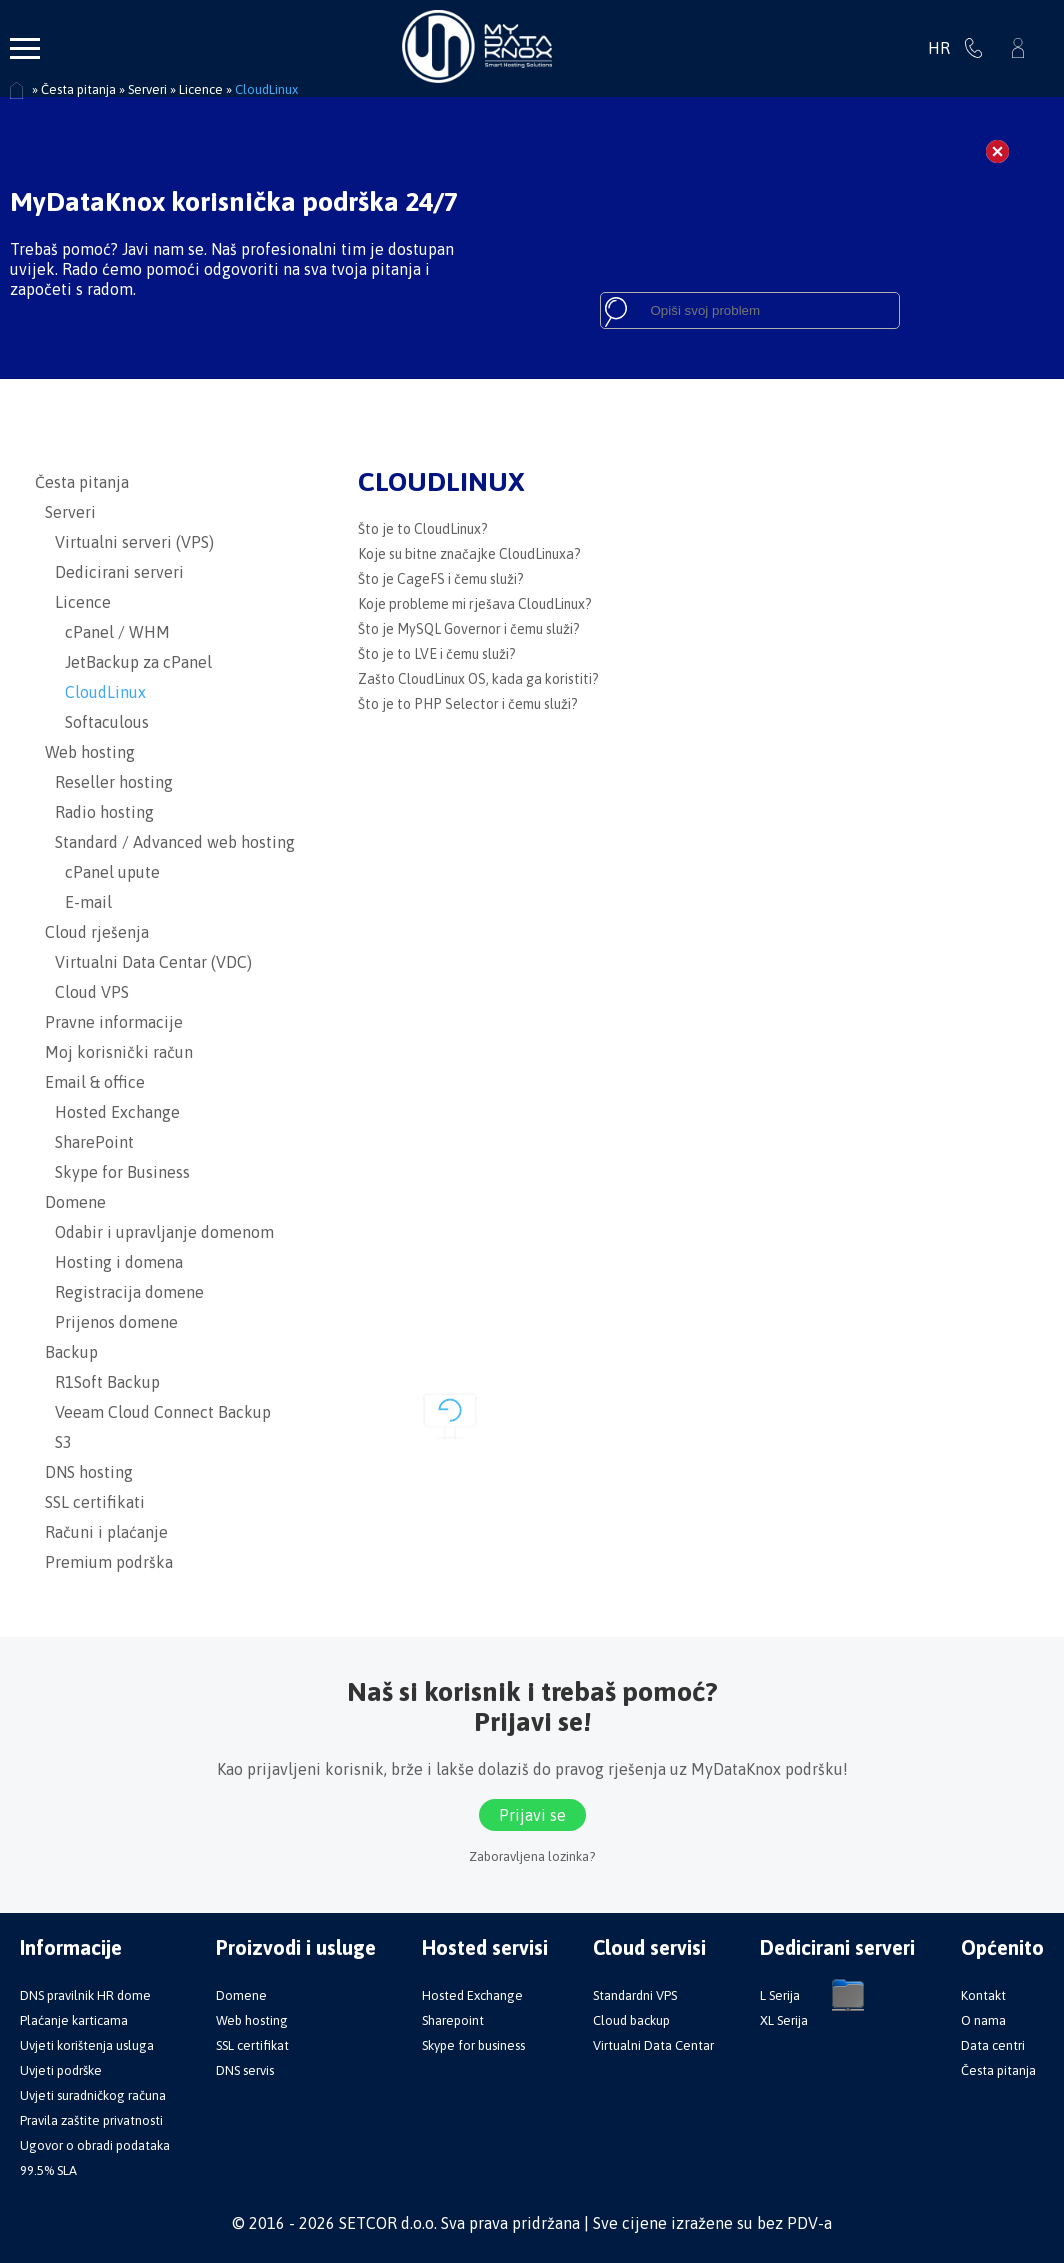 This screenshot has width=1064, height=2263. I want to click on rotate screen counter-clockwise, so click(450, 1416).